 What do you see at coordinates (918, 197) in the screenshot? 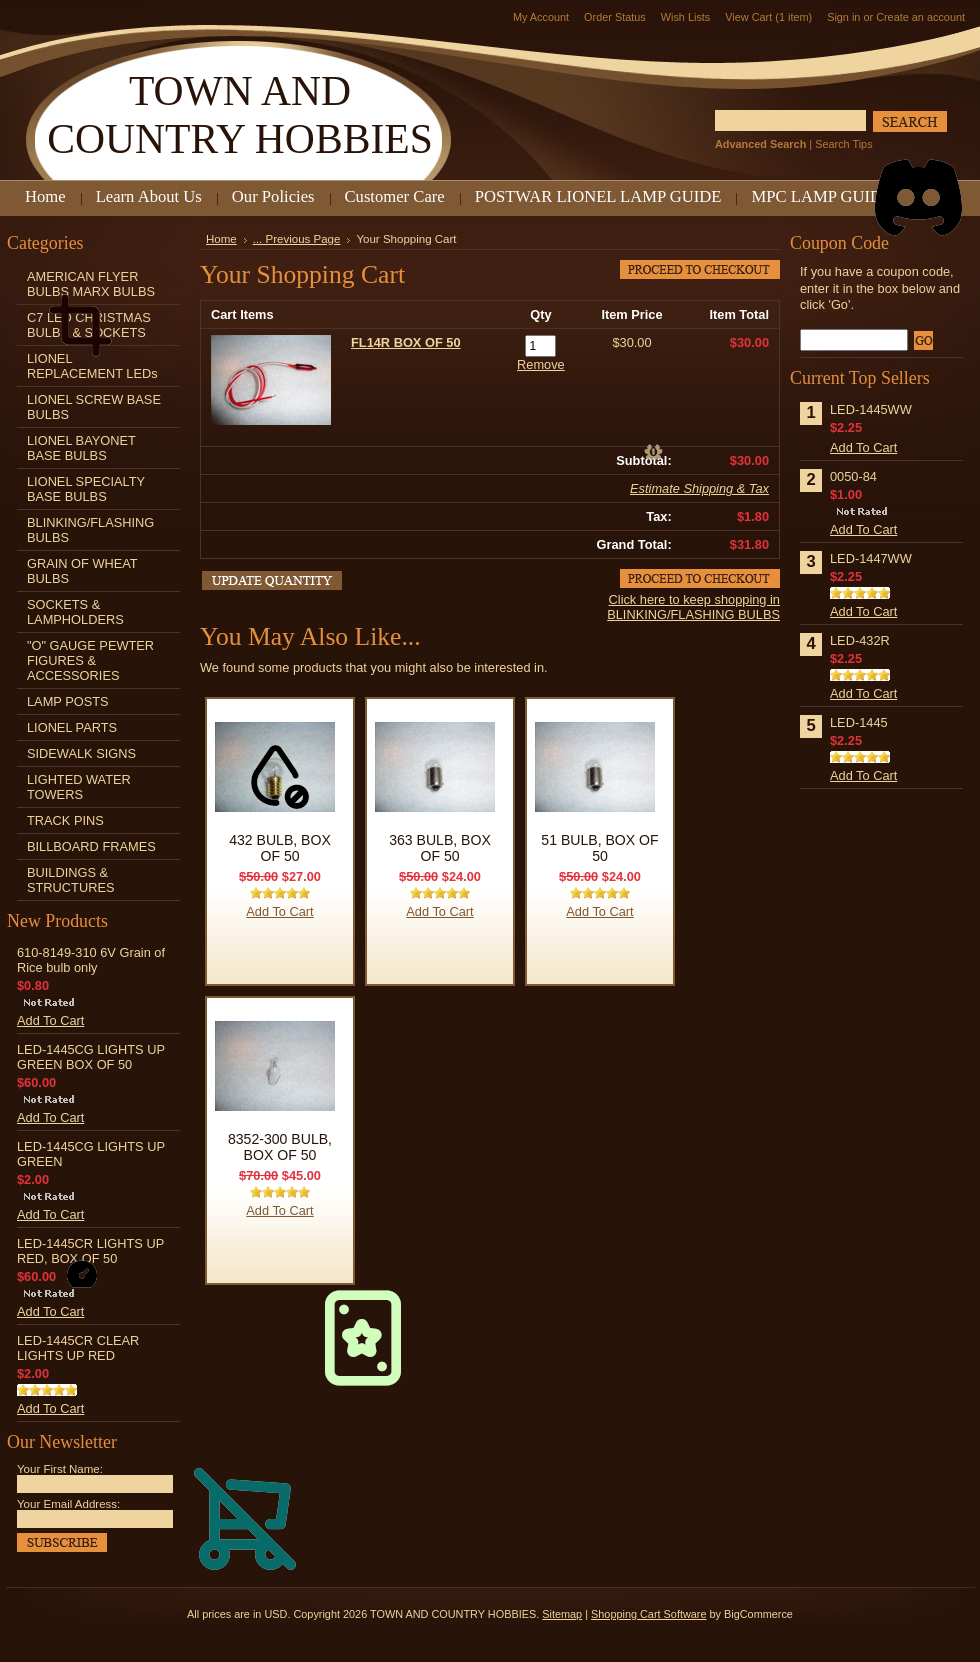
I see `open Discord app` at bounding box center [918, 197].